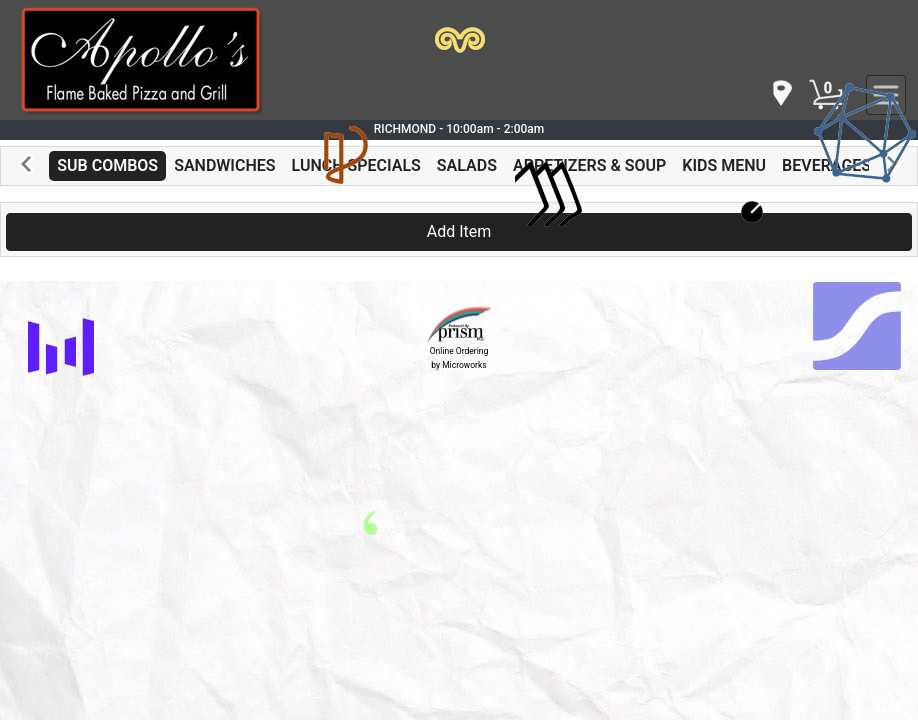 This screenshot has width=918, height=720. What do you see at coordinates (460, 40) in the screenshot?
I see `koç holding company logo` at bounding box center [460, 40].